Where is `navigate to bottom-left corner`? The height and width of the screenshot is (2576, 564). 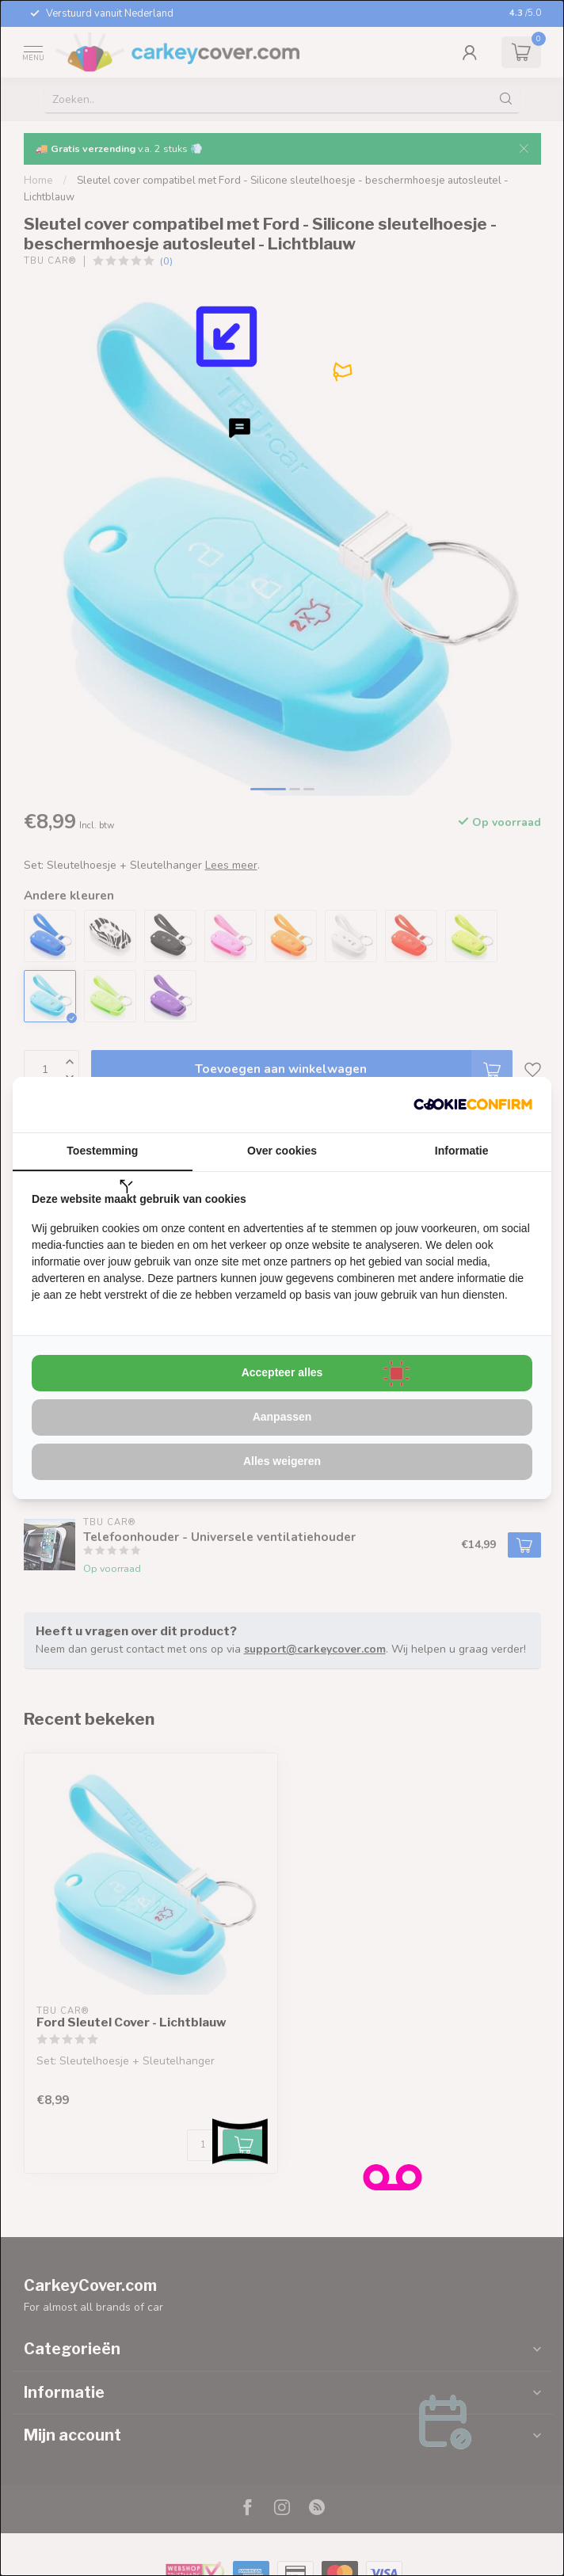
navigate to bottom-left corner is located at coordinates (227, 337).